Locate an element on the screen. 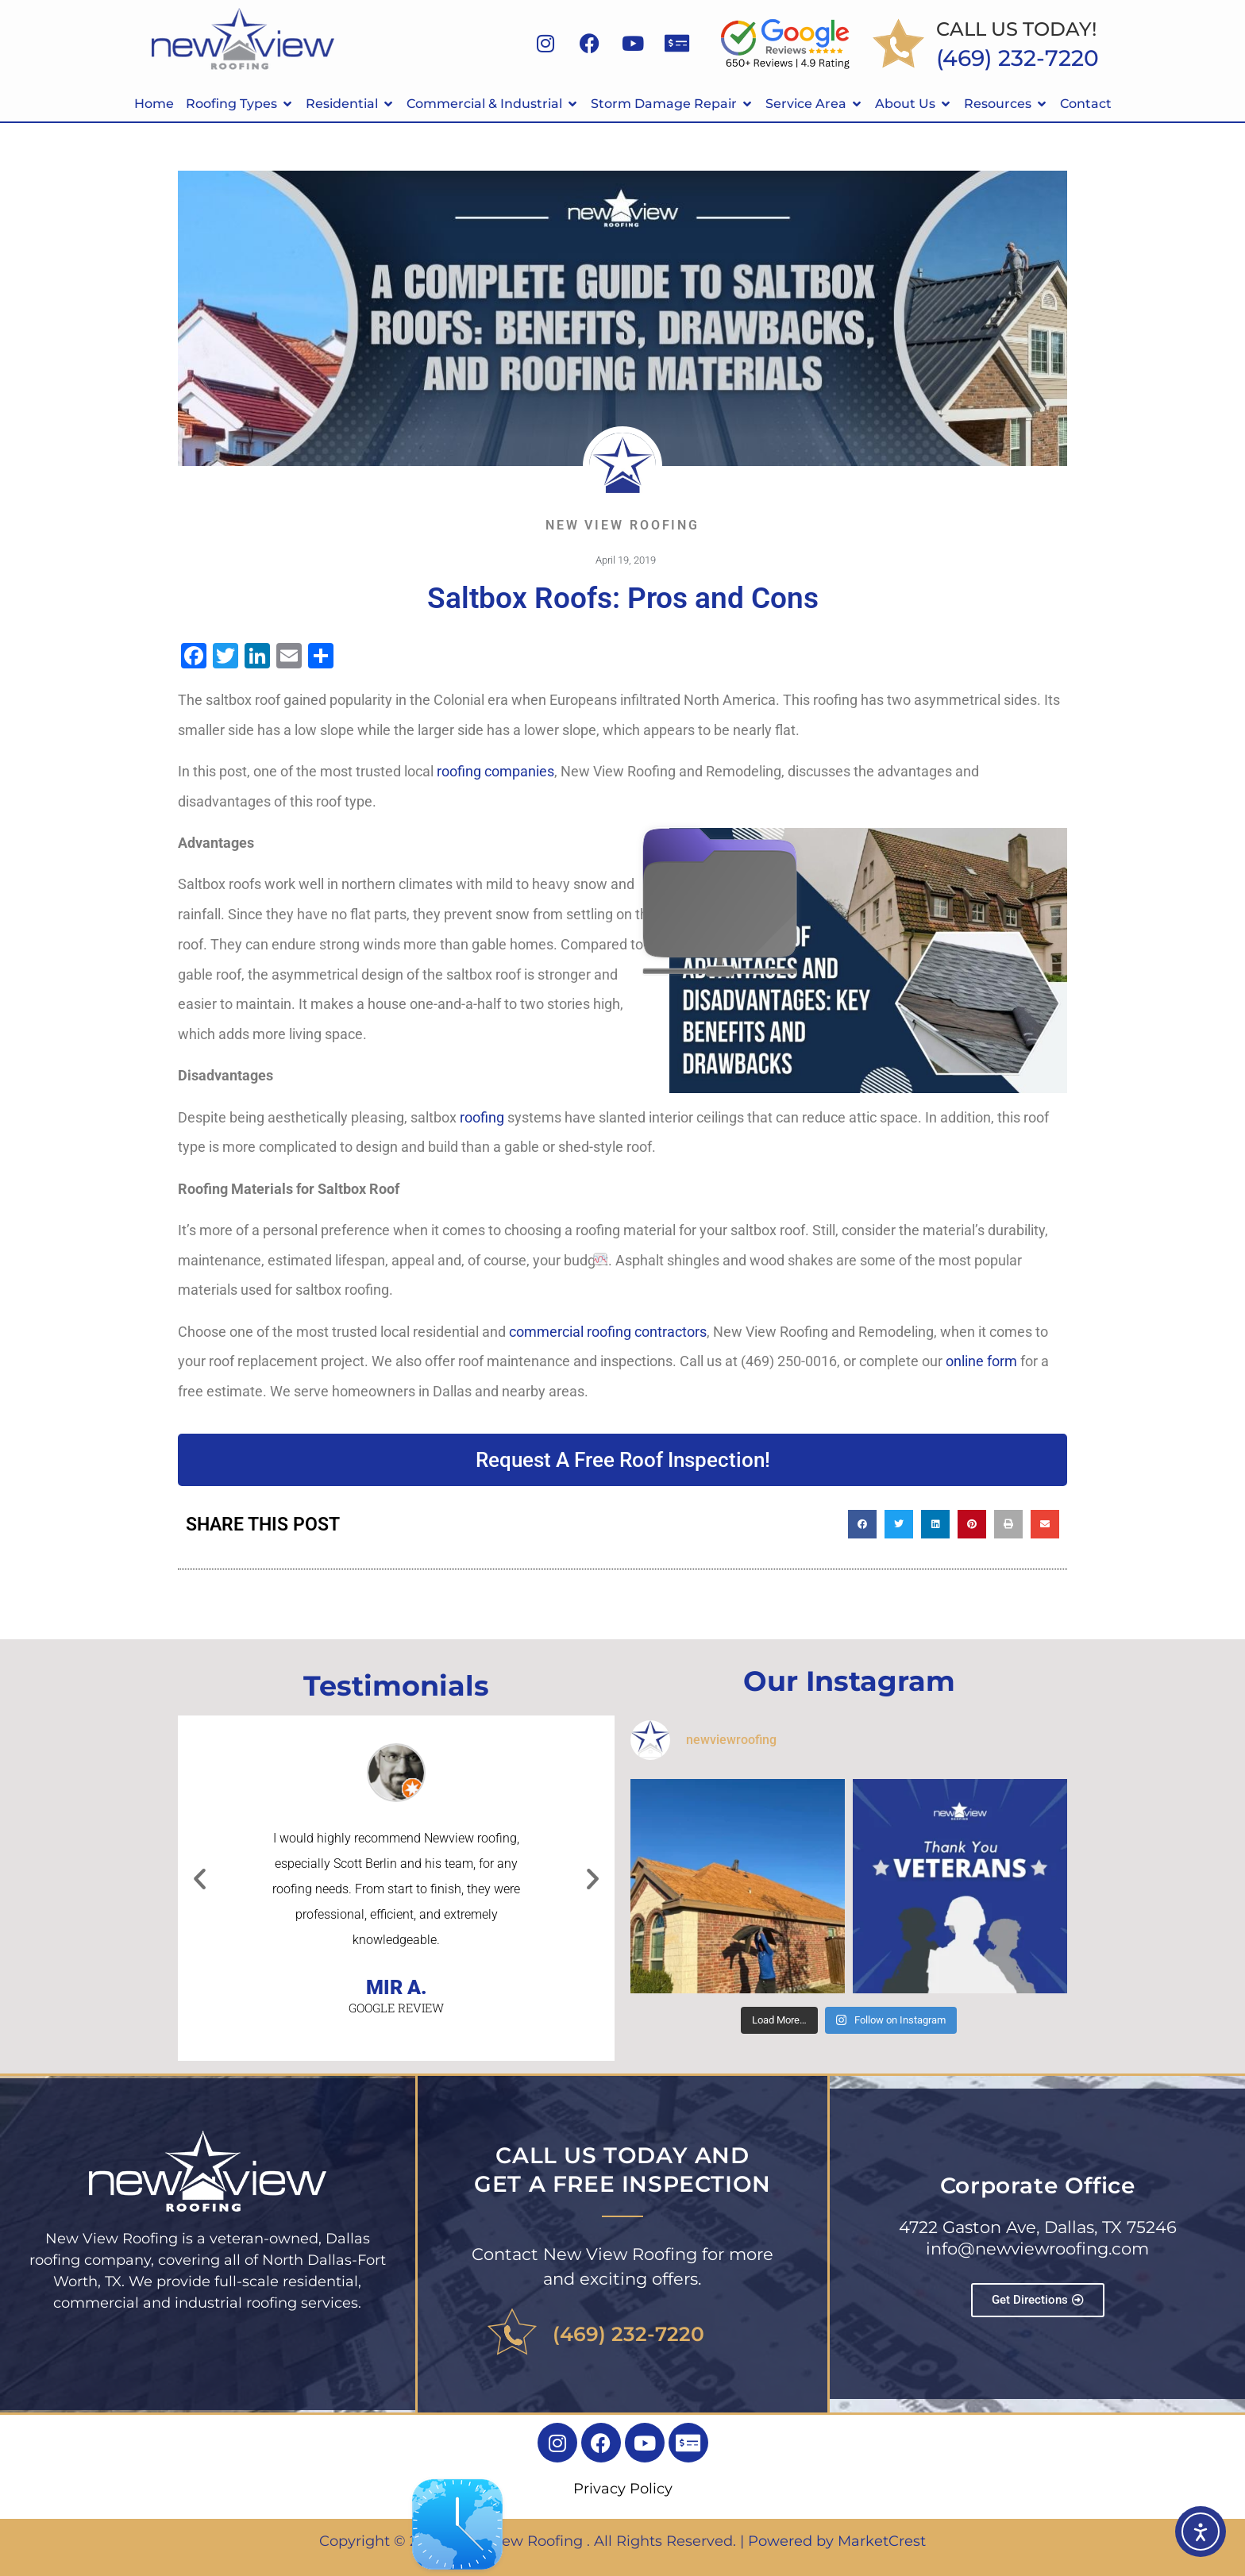 This screenshot has height=2576, width=1245. view power usage statistics and graphs is located at coordinates (600, 1259).